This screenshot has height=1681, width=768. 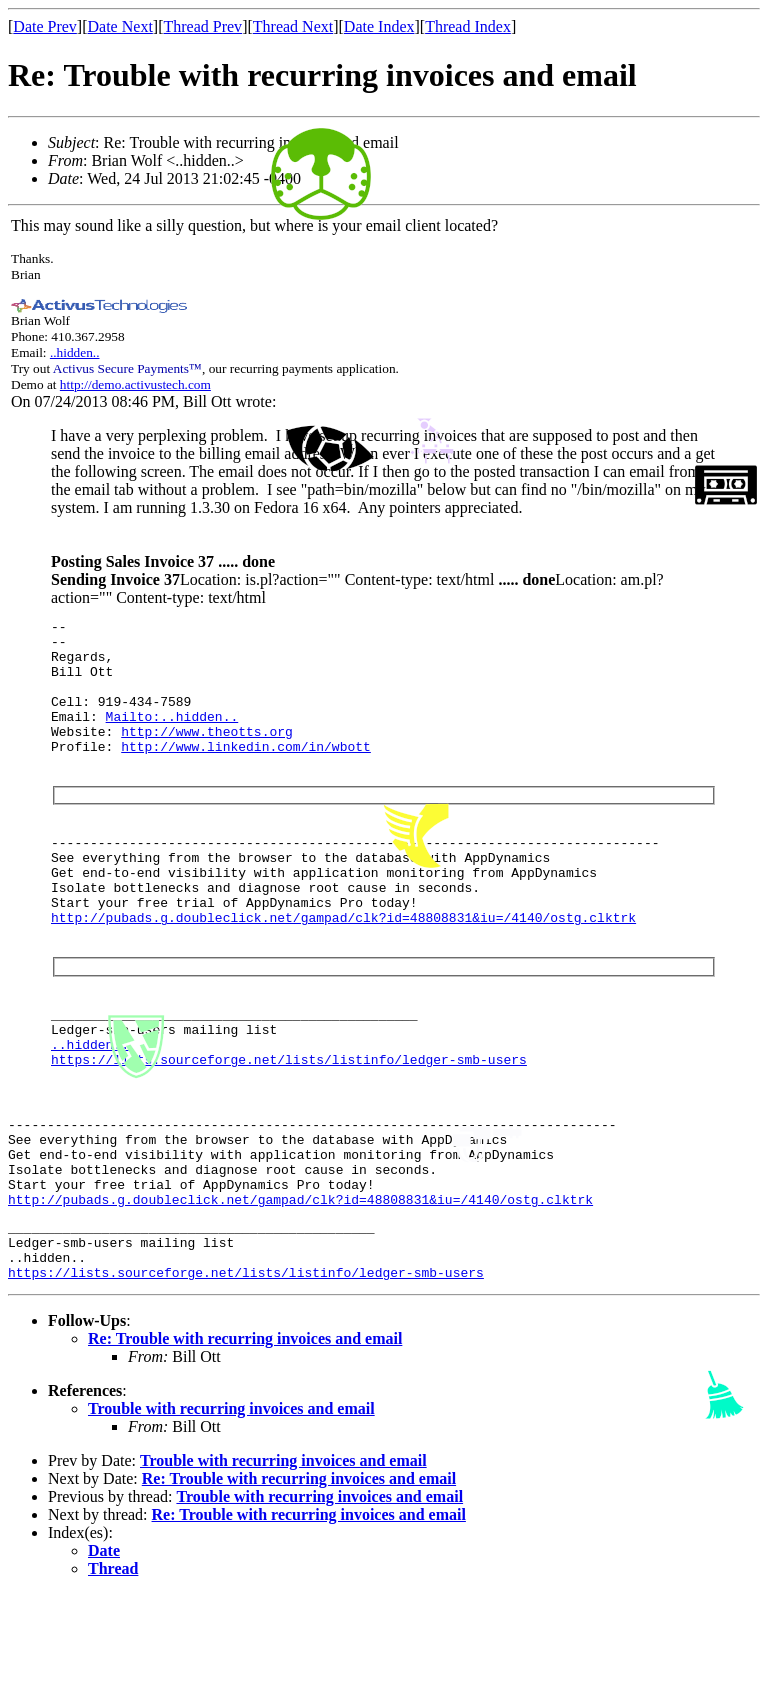 I want to click on access pet or animal-related features, so click(x=321, y=174).